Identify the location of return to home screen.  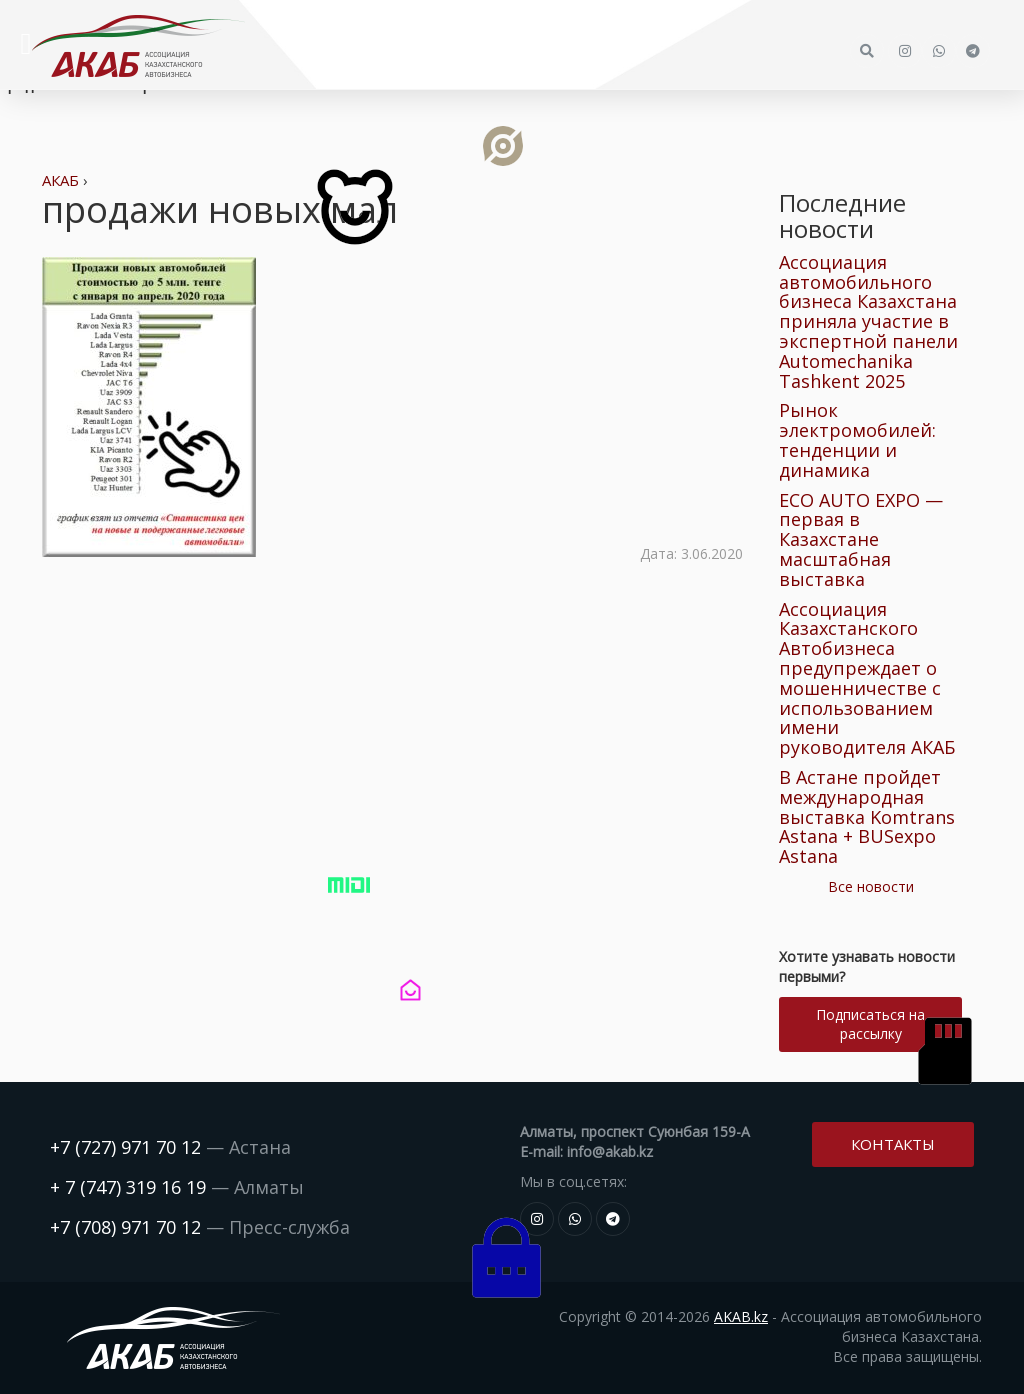
(410, 990).